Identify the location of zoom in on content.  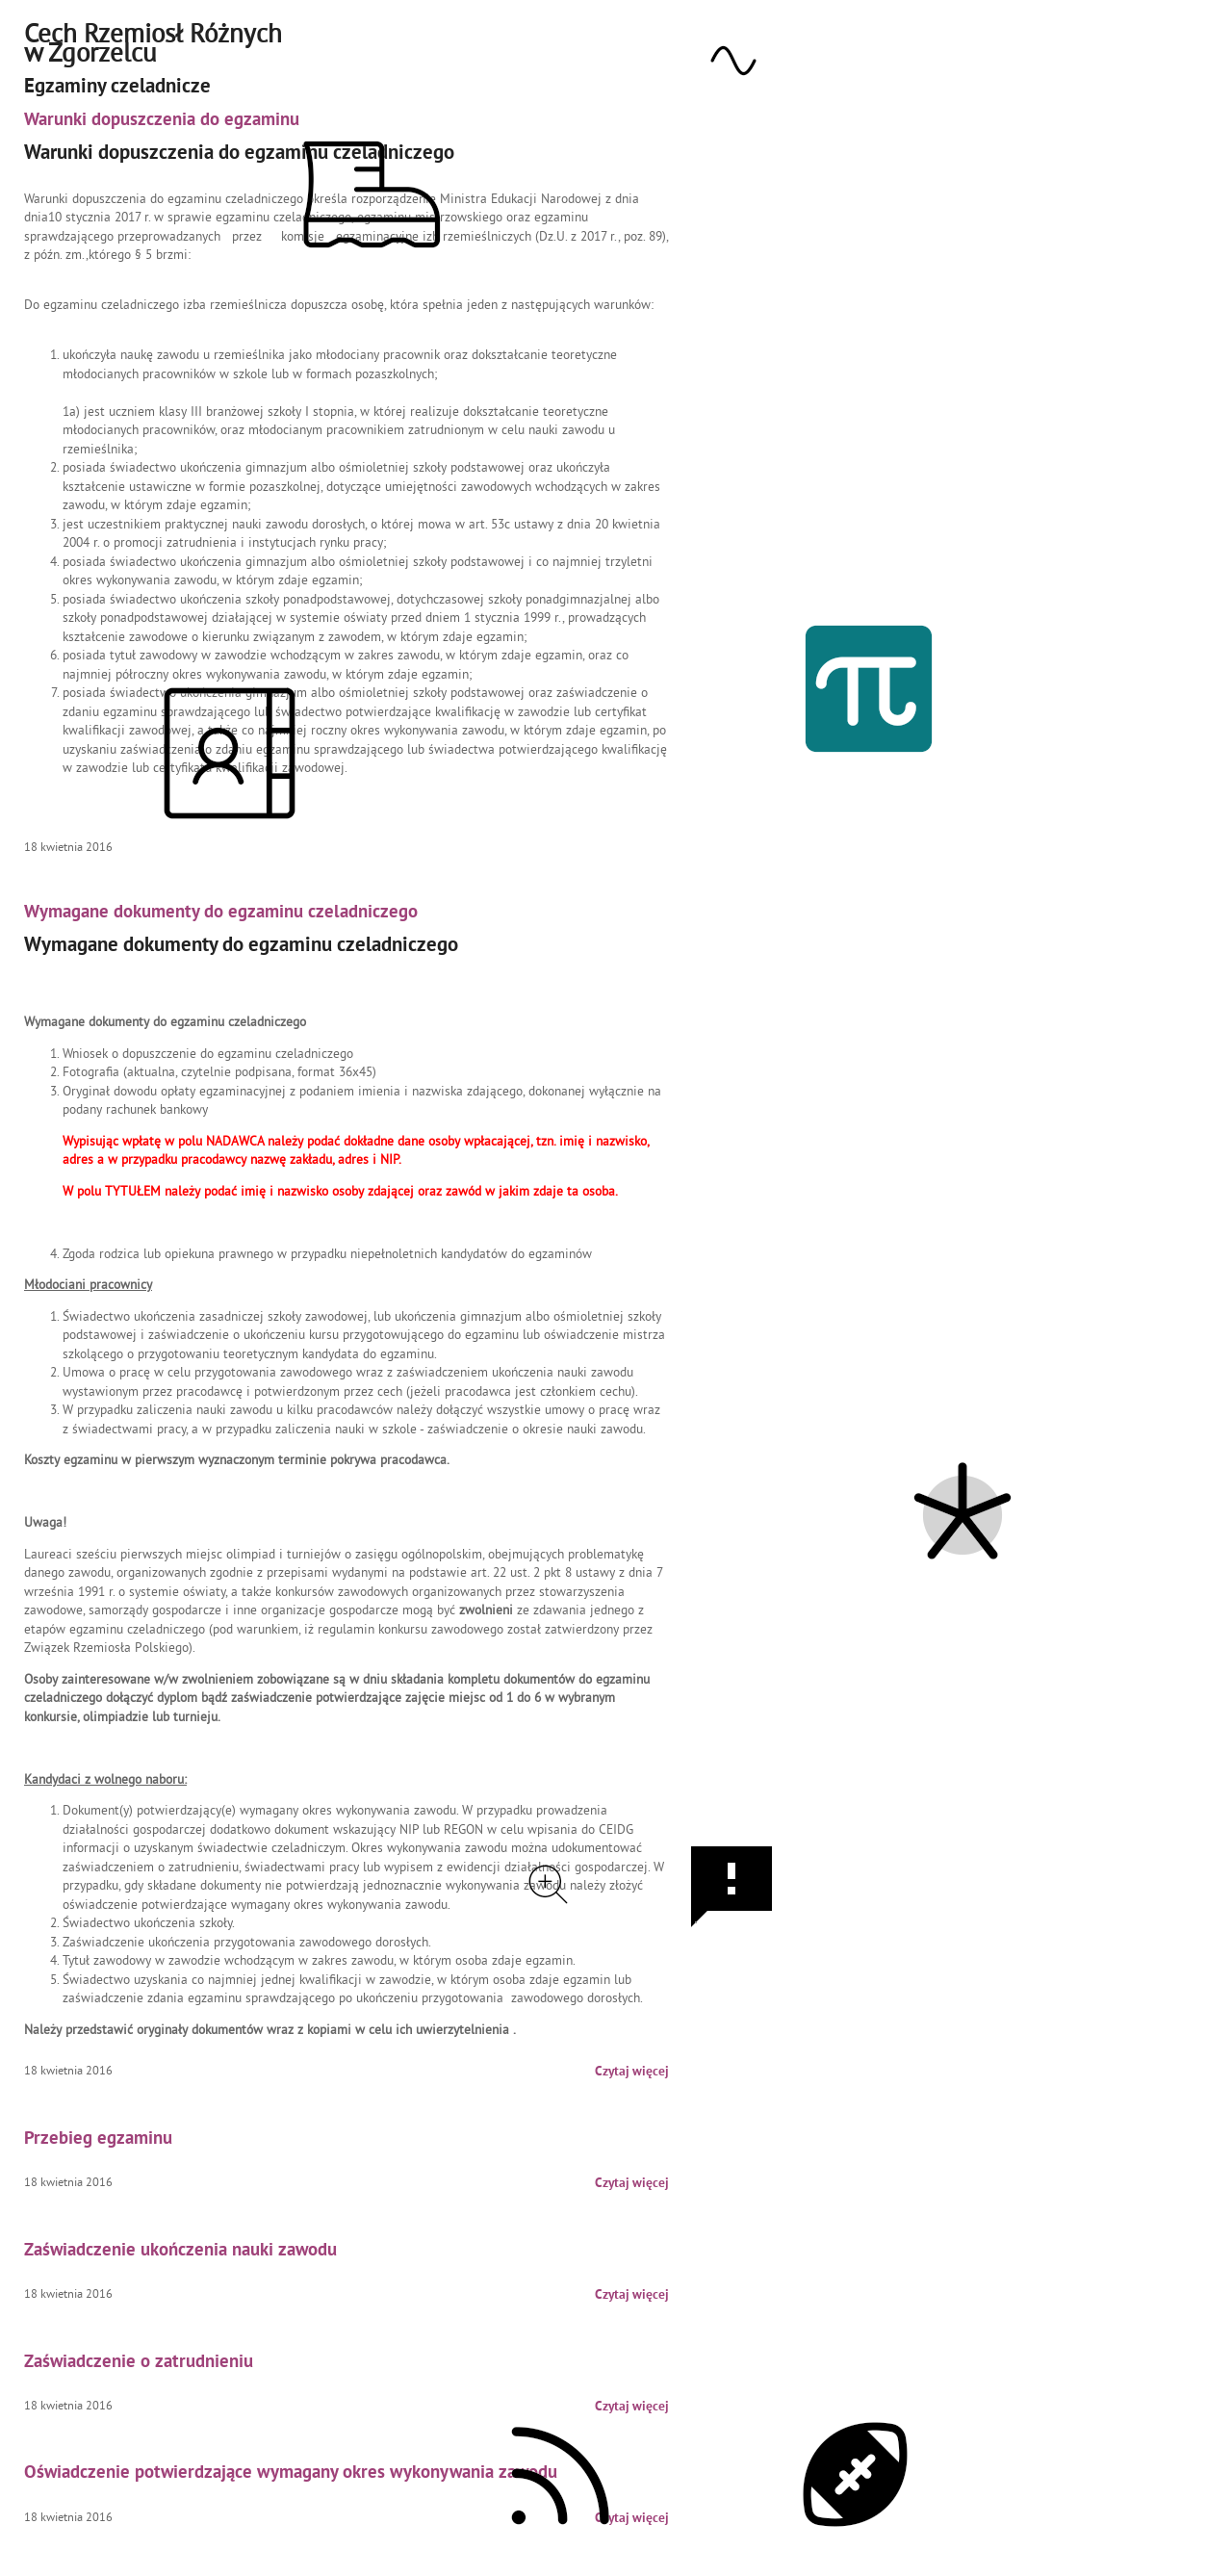
(548, 1884).